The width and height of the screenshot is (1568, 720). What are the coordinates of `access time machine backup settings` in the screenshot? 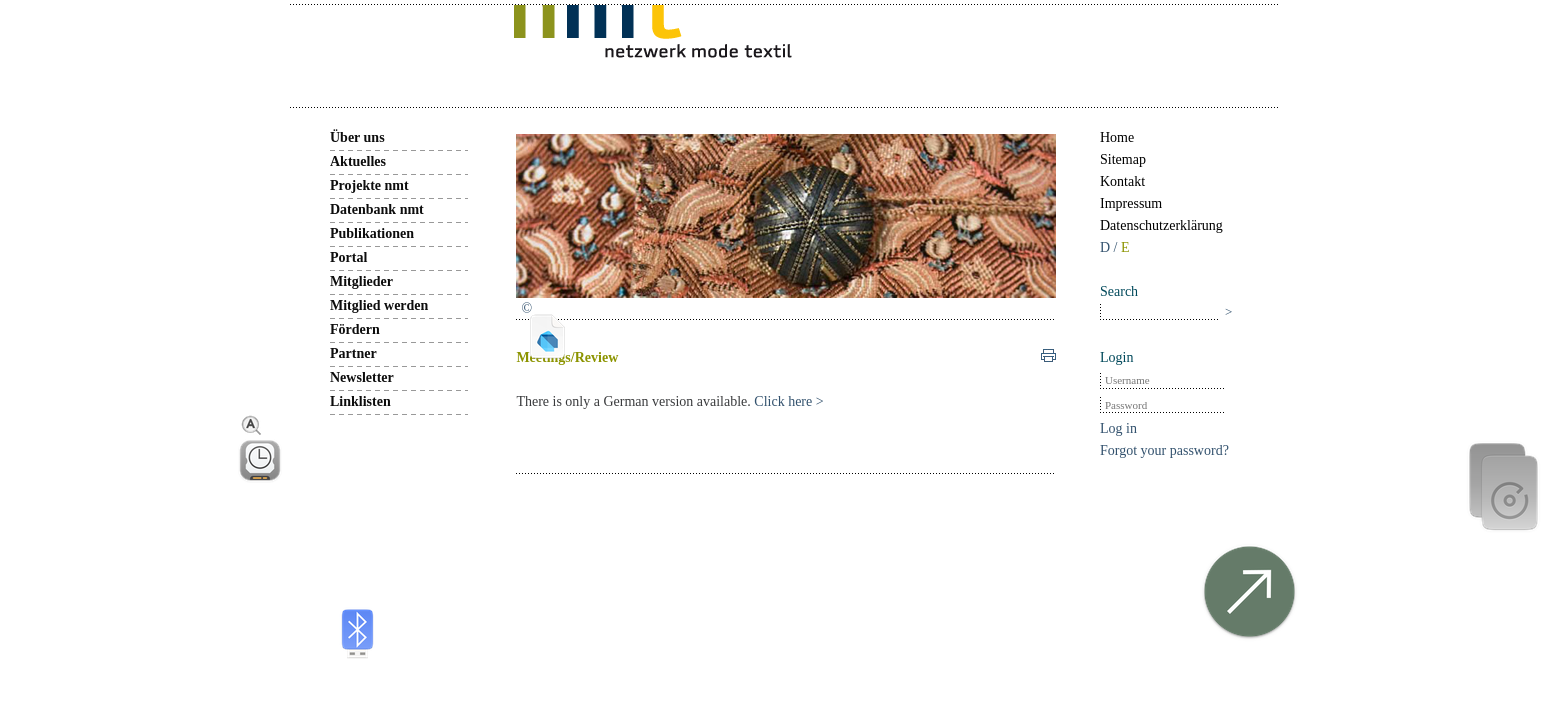 It's located at (260, 461).